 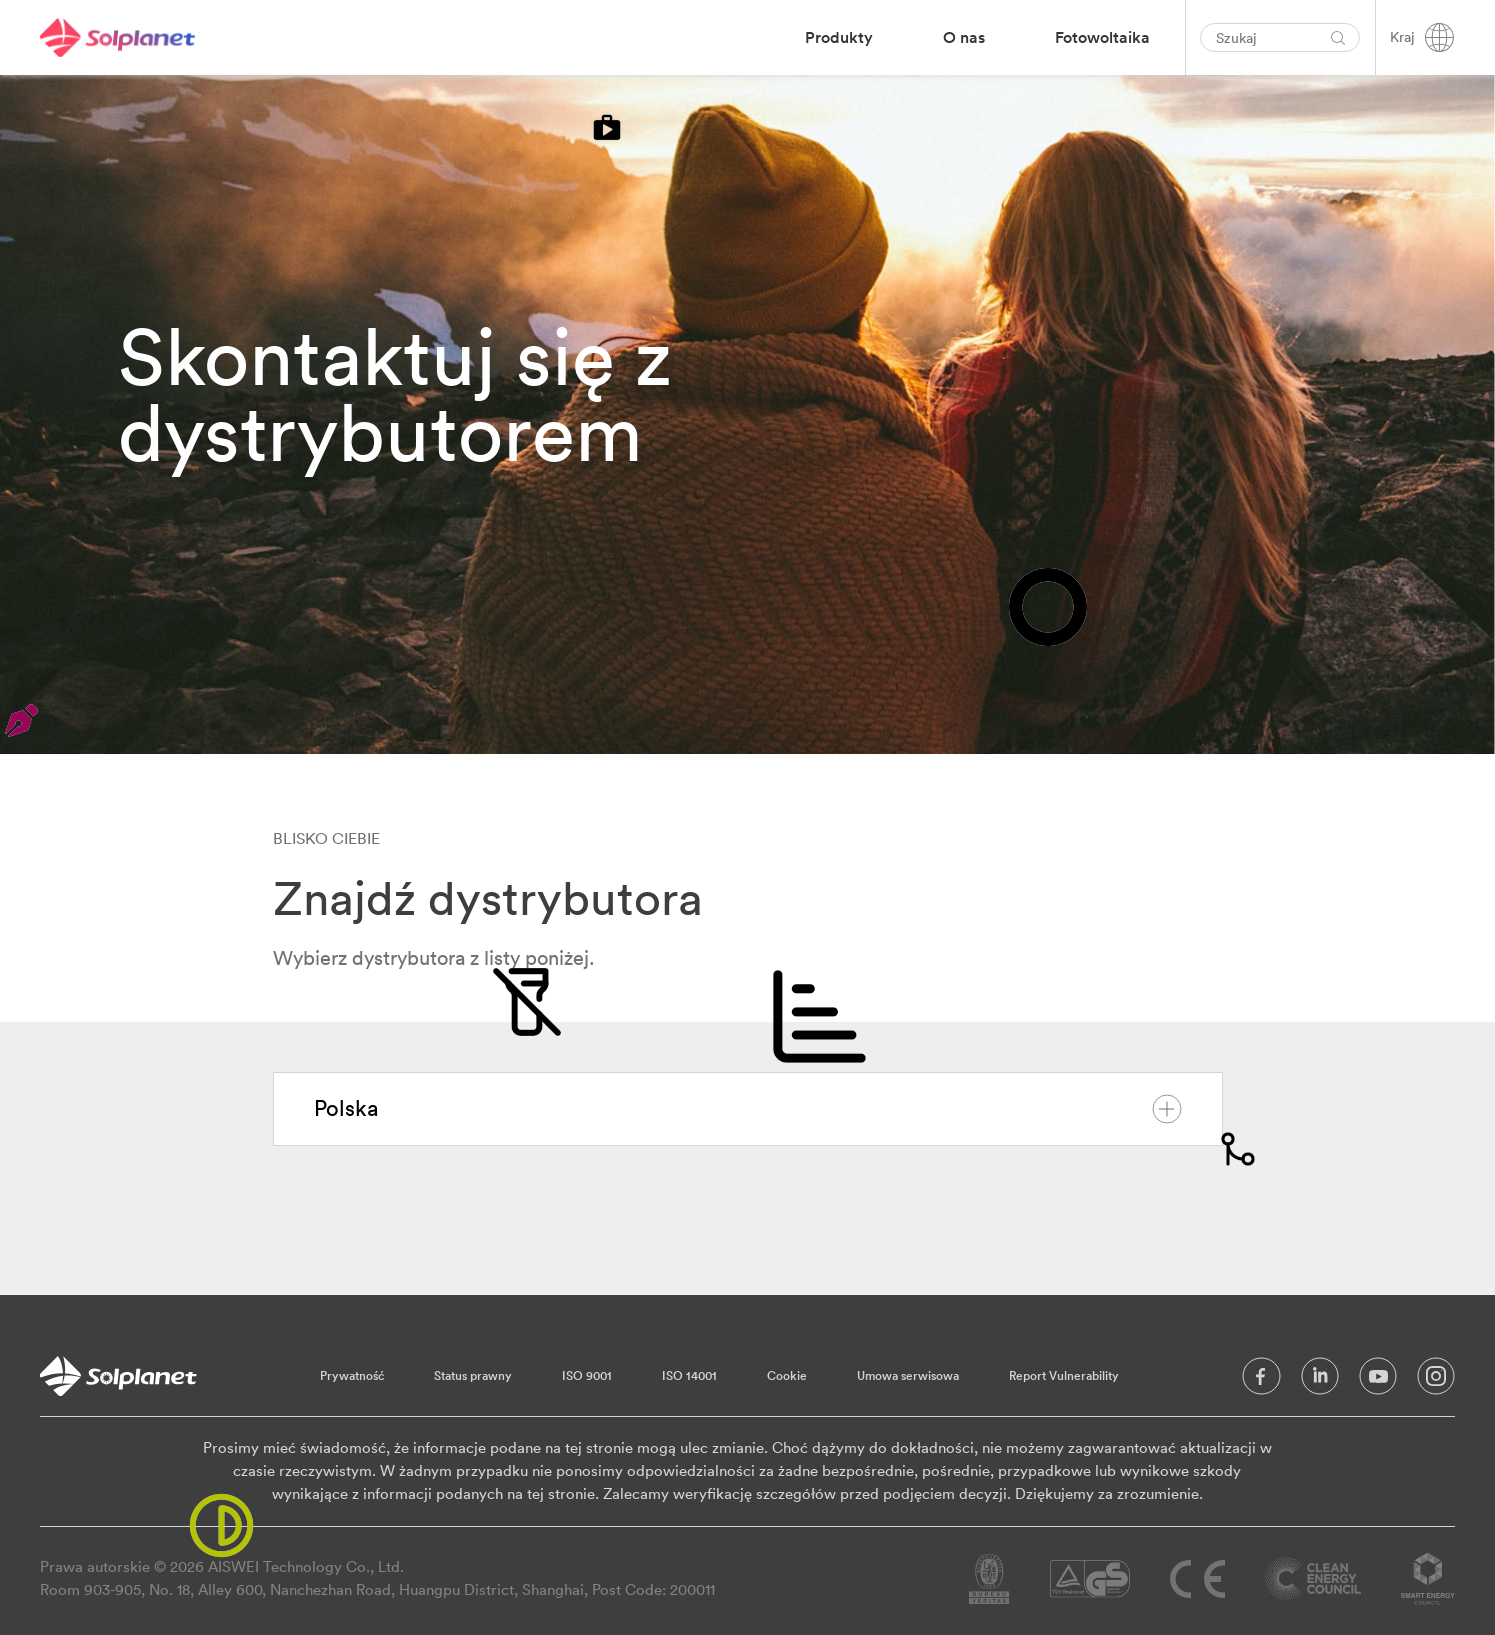 I want to click on merge branches in a git repository, so click(x=1238, y=1149).